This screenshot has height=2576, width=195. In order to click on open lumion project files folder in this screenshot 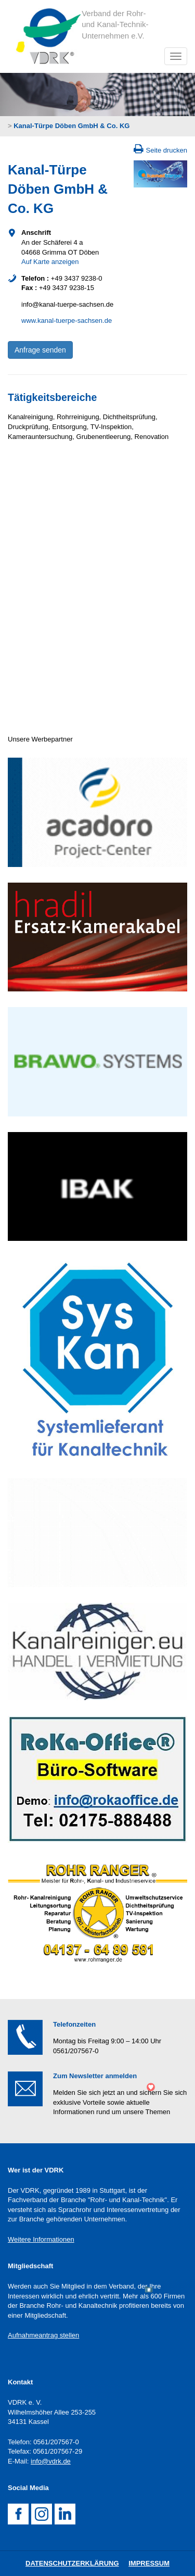, I will do `click(149, 2290)`.